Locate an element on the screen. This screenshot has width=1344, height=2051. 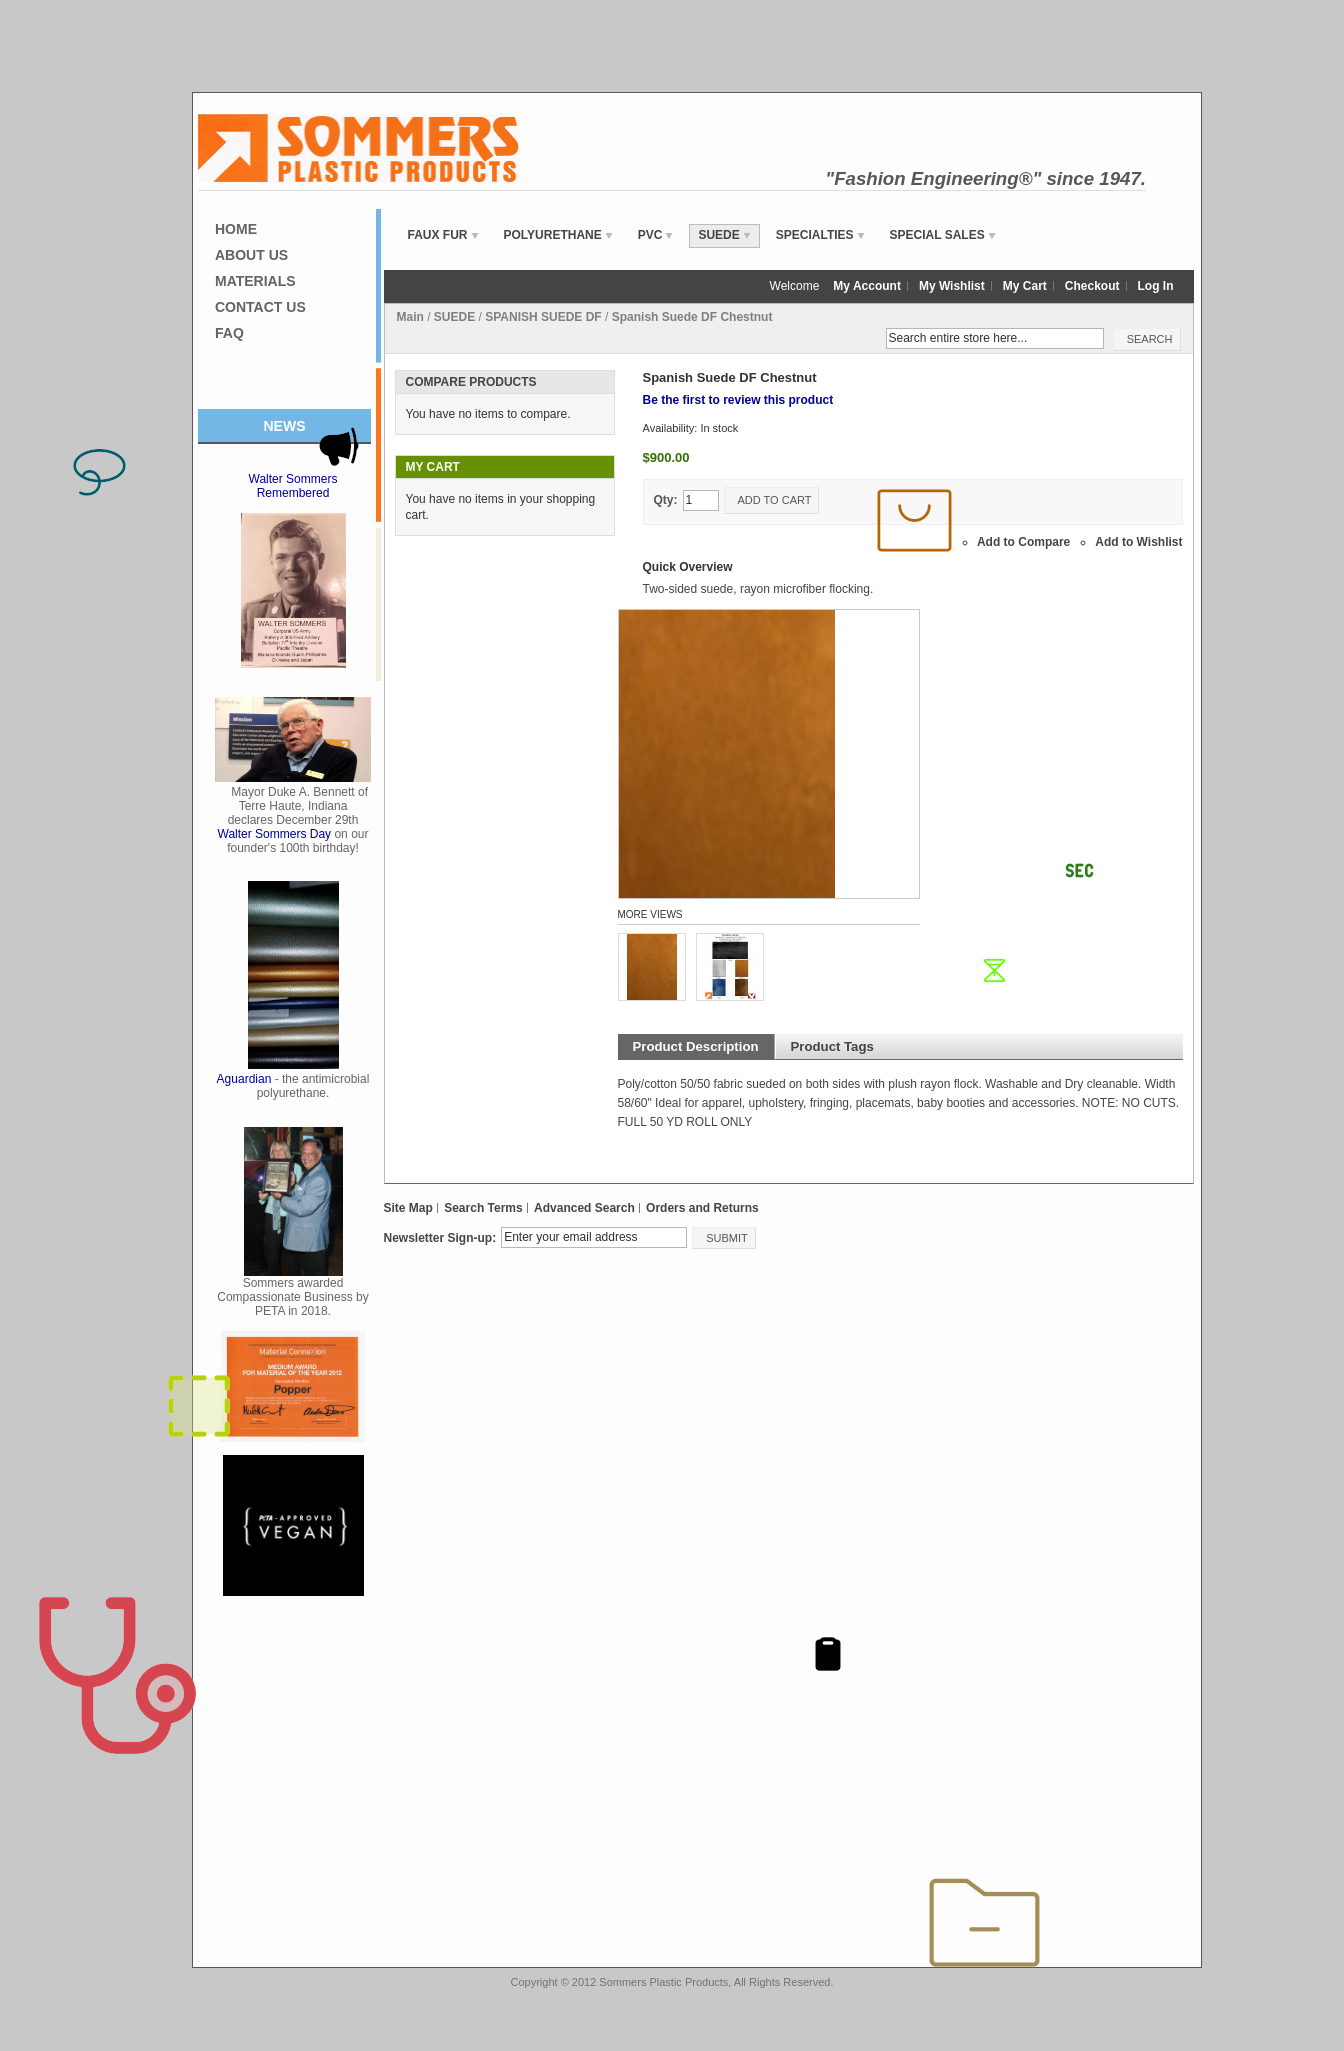
secant function in a math or calculator app is located at coordinates (1079, 870).